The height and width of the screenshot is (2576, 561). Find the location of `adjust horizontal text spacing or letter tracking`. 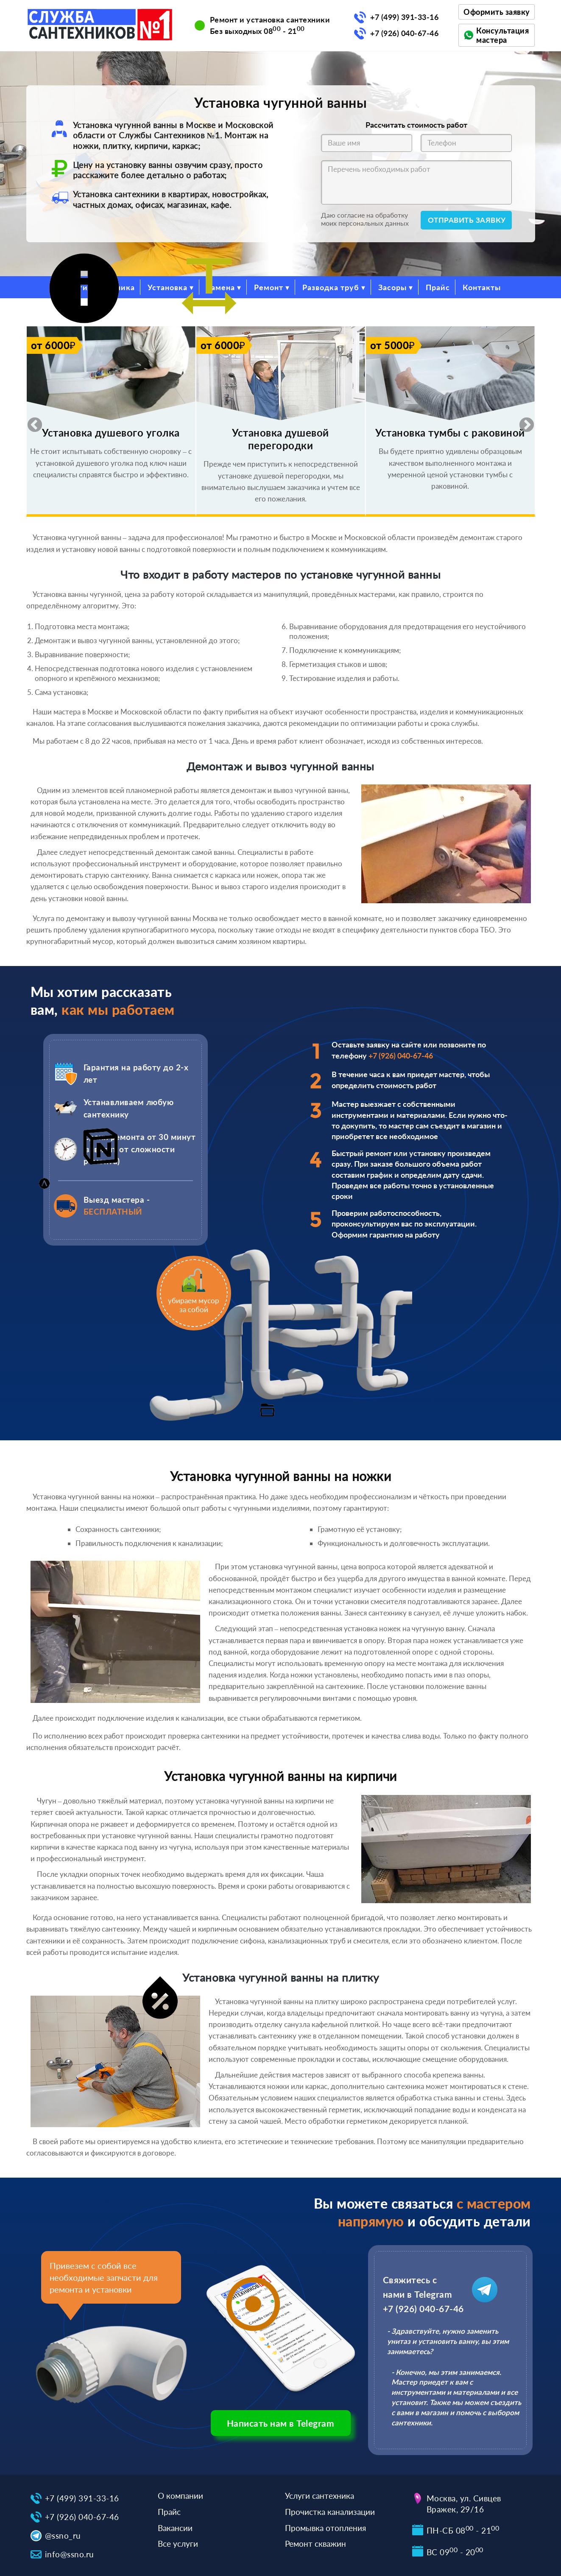

adjust horizontal text spacing or letter tracking is located at coordinates (209, 284).